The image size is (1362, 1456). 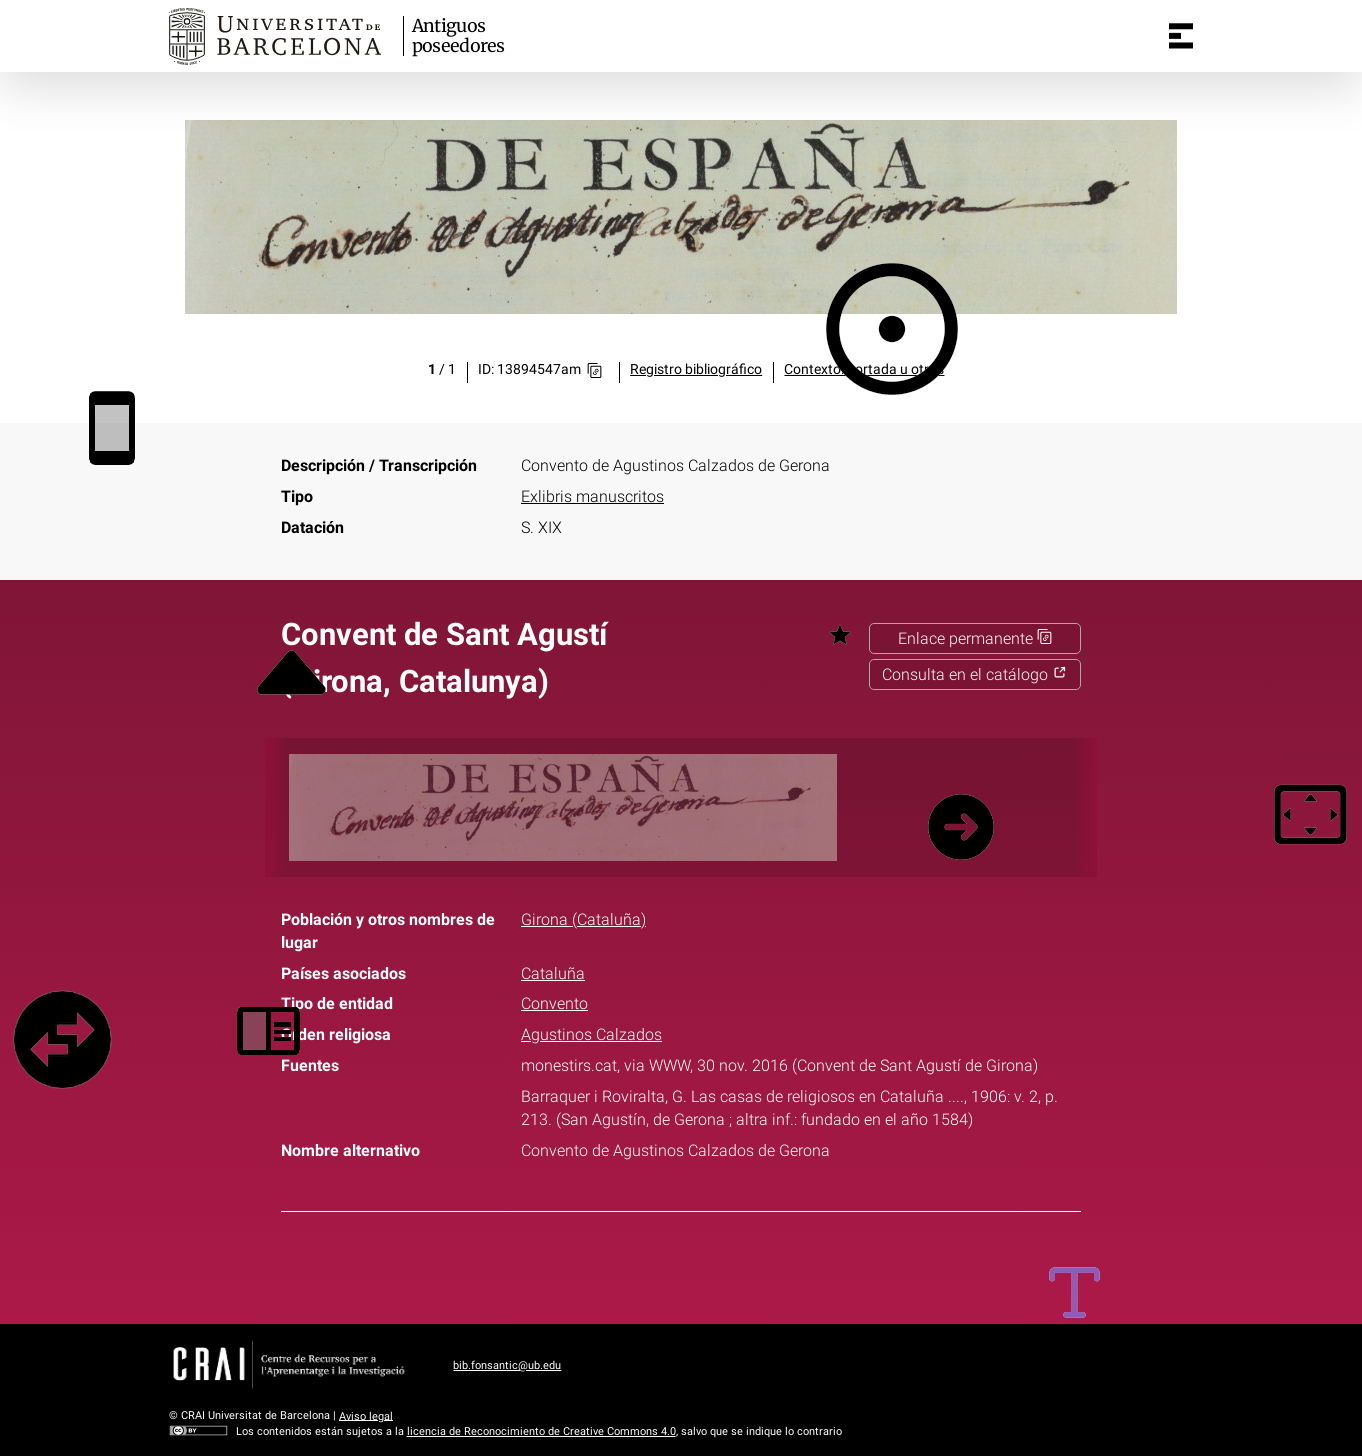 What do you see at coordinates (961, 827) in the screenshot?
I see `proceed to the next step` at bounding box center [961, 827].